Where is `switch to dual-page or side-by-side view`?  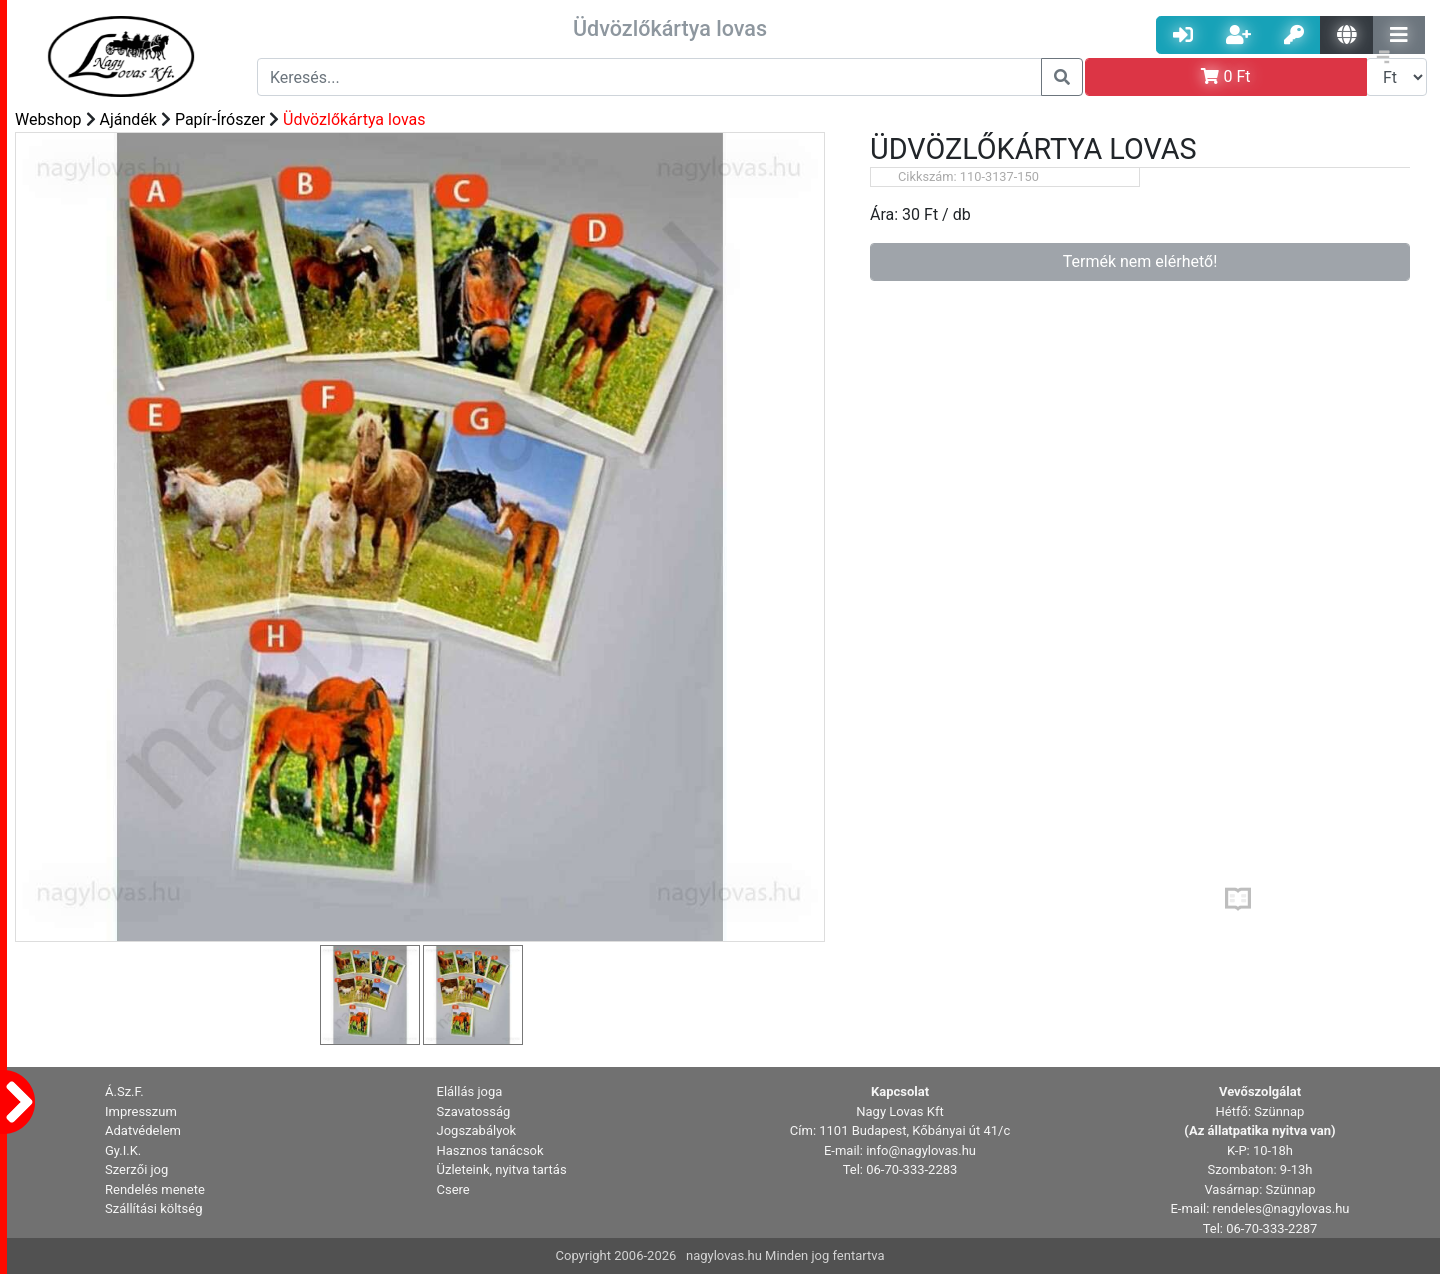
switch to dual-page or side-by-side view is located at coordinates (1238, 899).